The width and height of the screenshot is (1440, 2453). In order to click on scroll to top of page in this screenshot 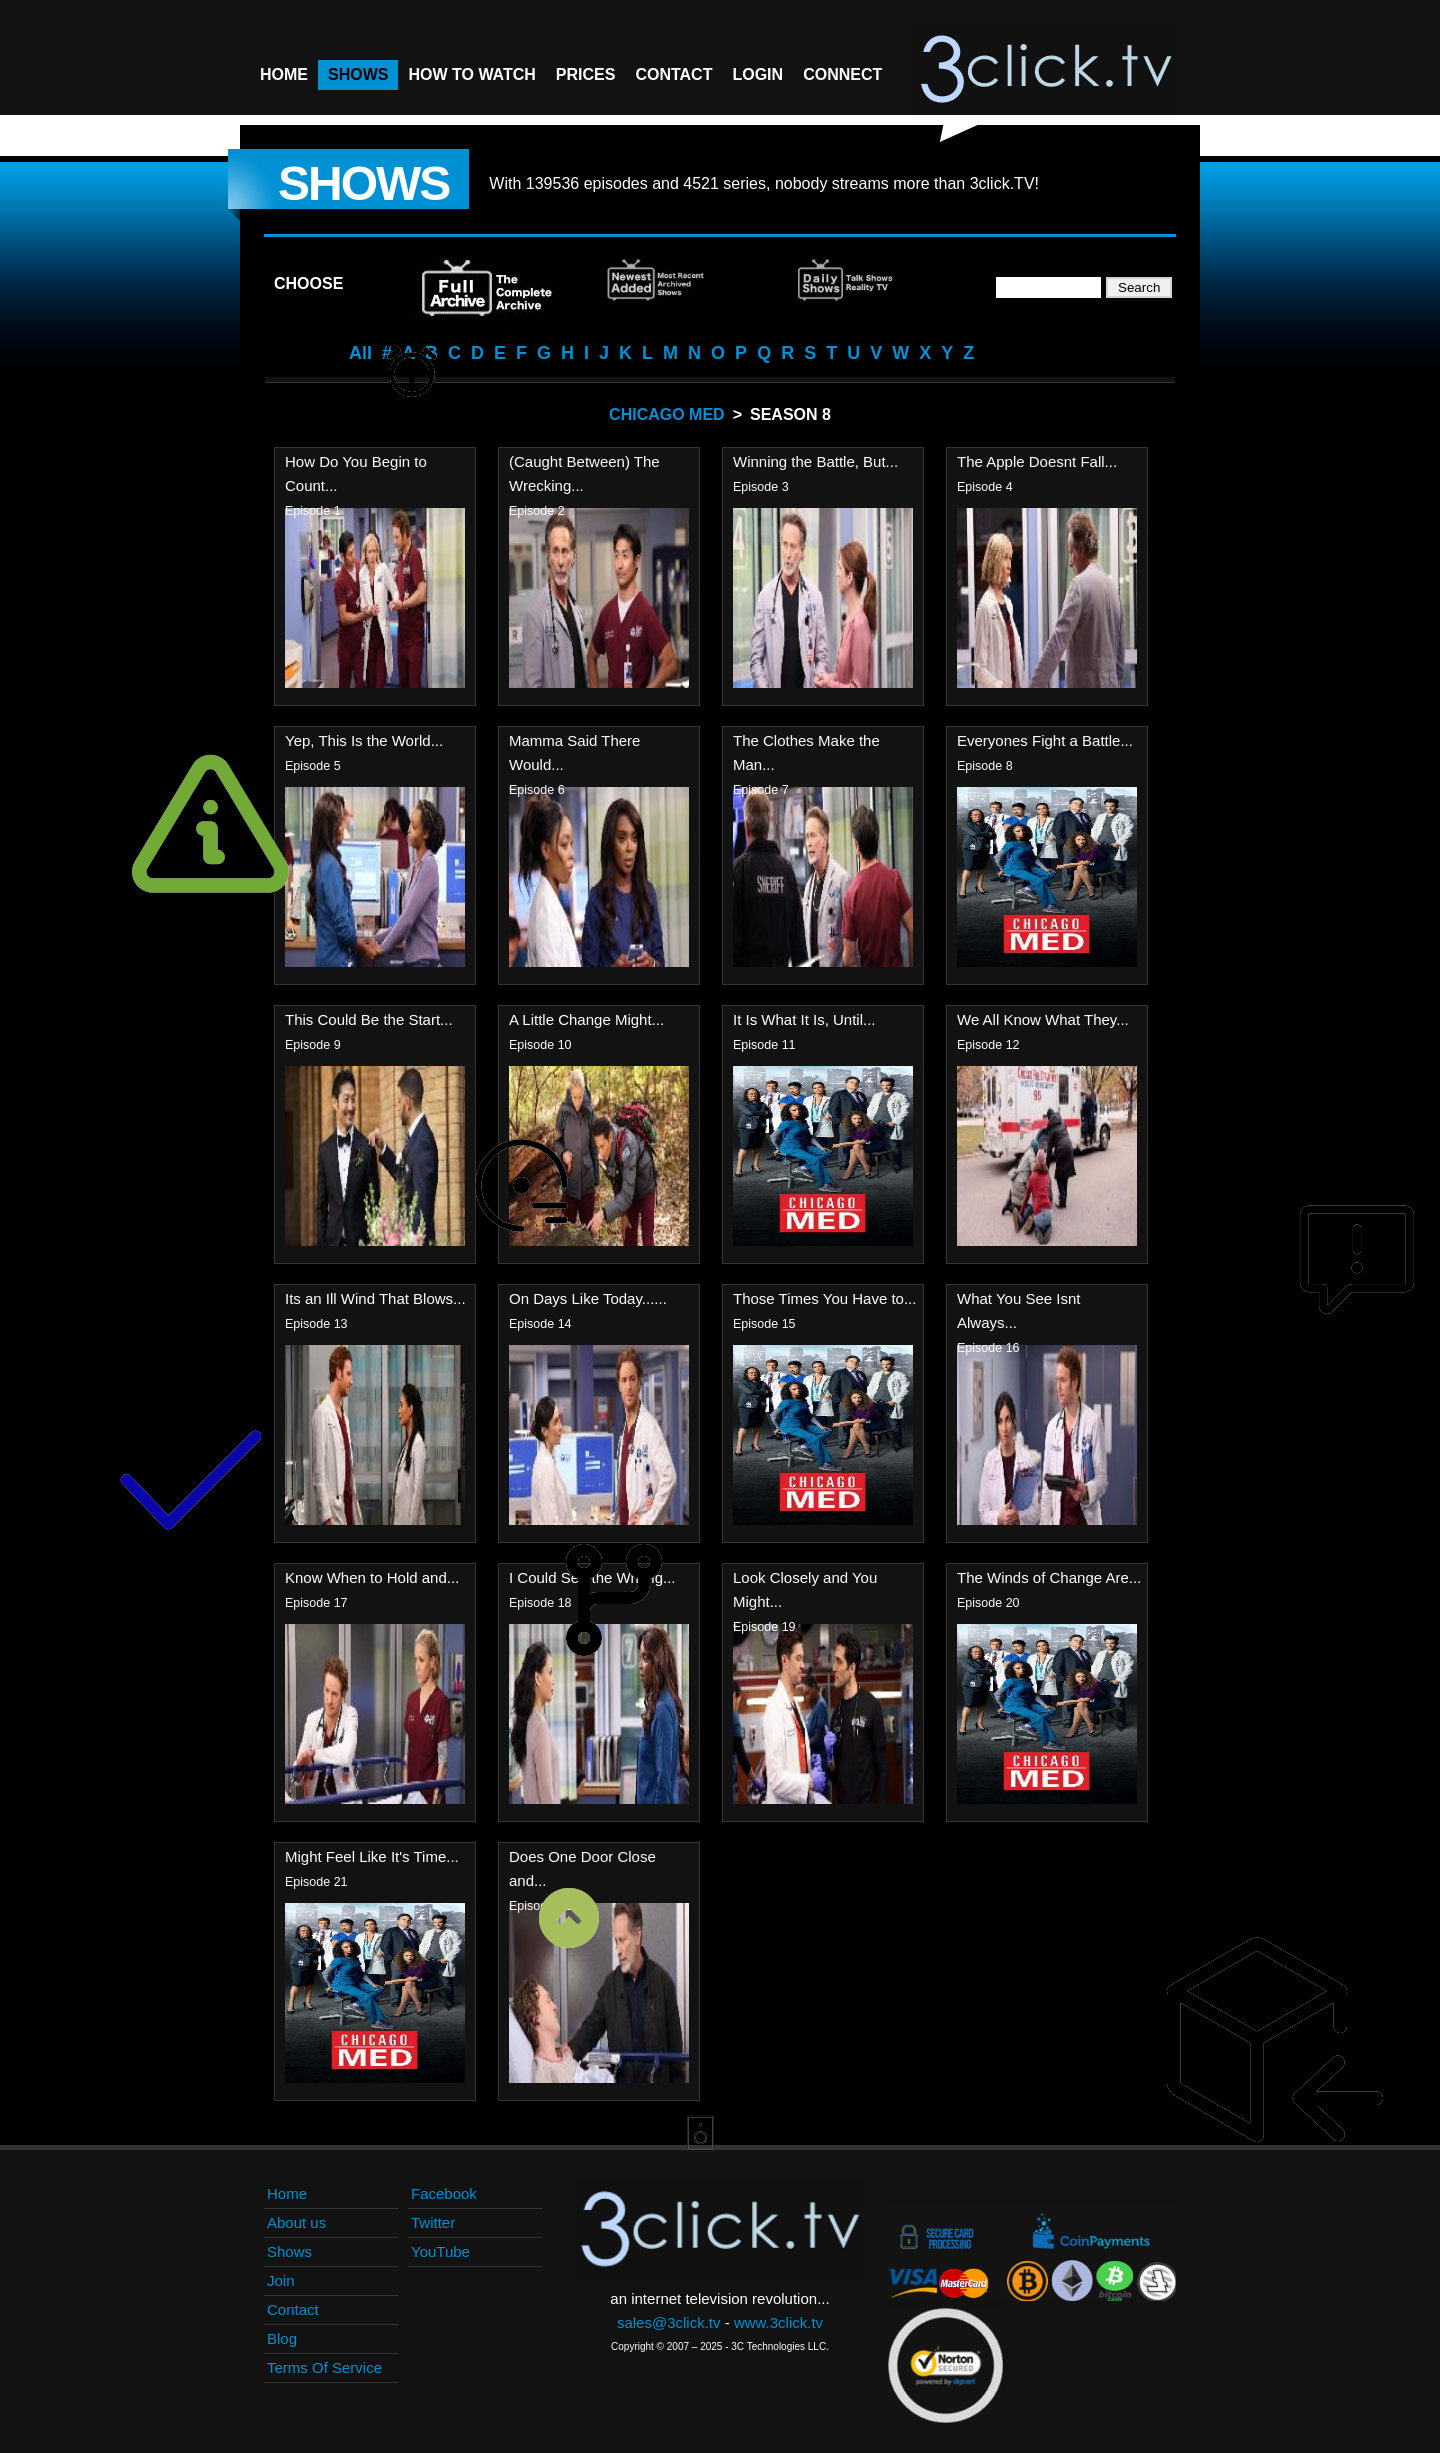, I will do `click(569, 1918)`.